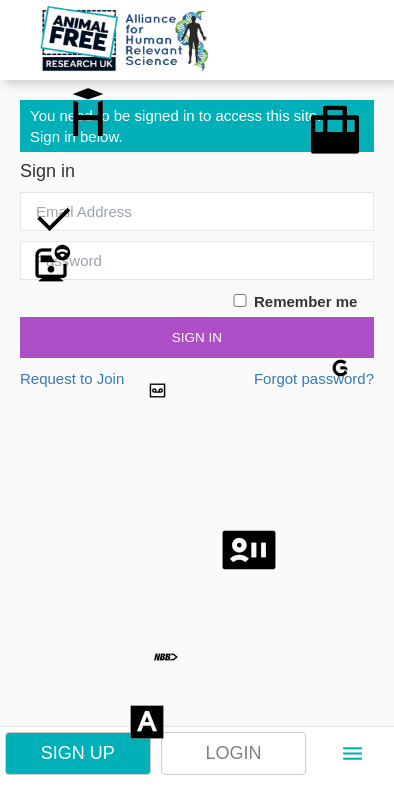 This screenshot has width=394, height=790. I want to click on visit the Hexlet learning platform, so click(88, 112).